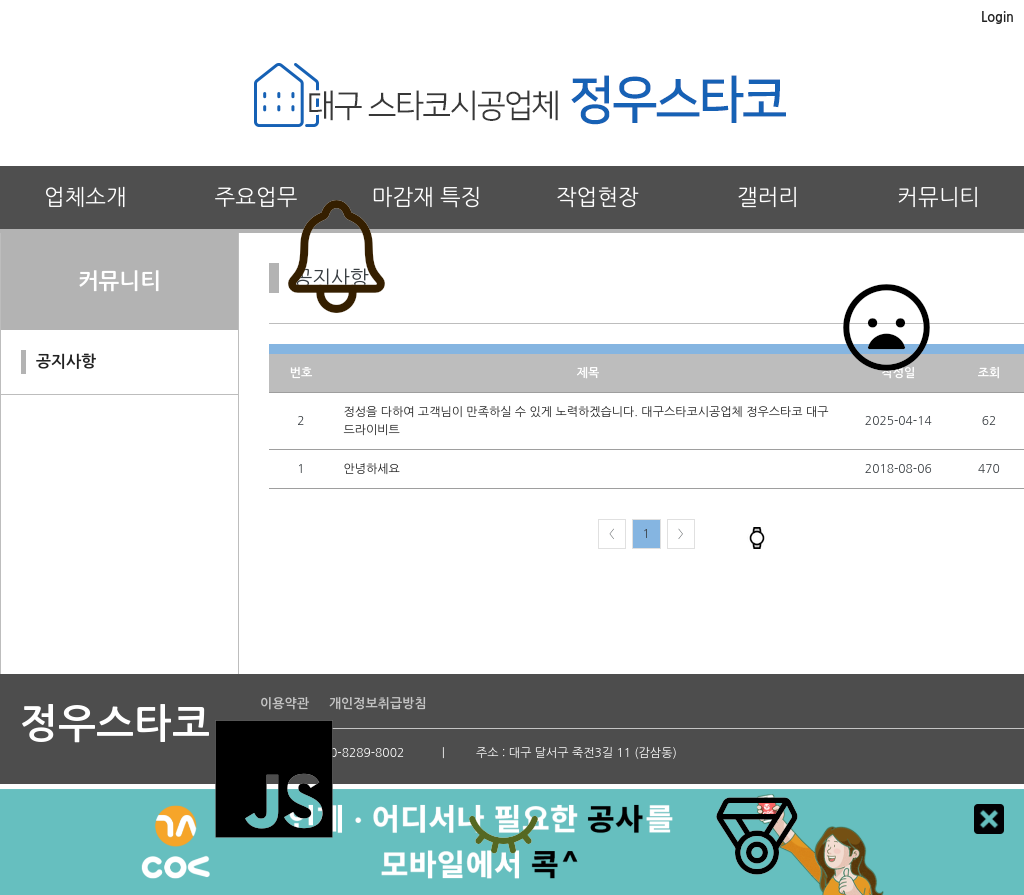 This screenshot has width=1024, height=895. I want to click on view your notifications, so click(336, 256).